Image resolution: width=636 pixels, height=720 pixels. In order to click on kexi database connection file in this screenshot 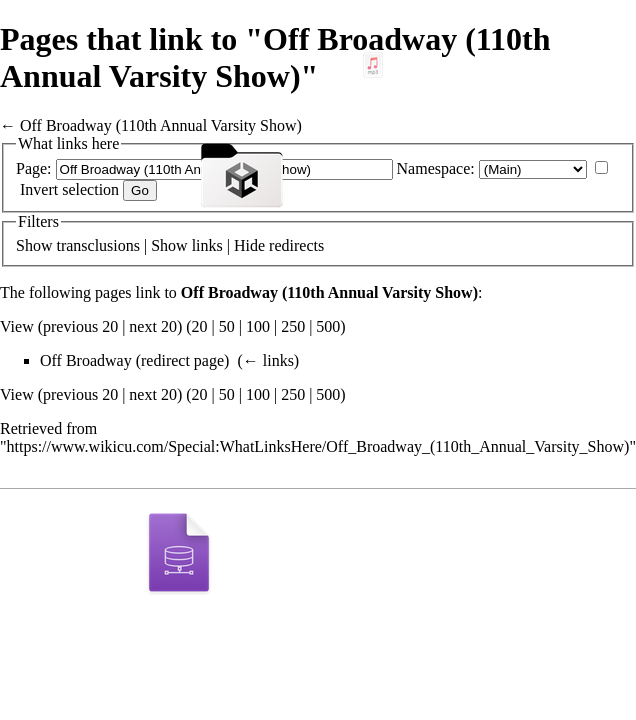, I will do `click(179, 554)`.